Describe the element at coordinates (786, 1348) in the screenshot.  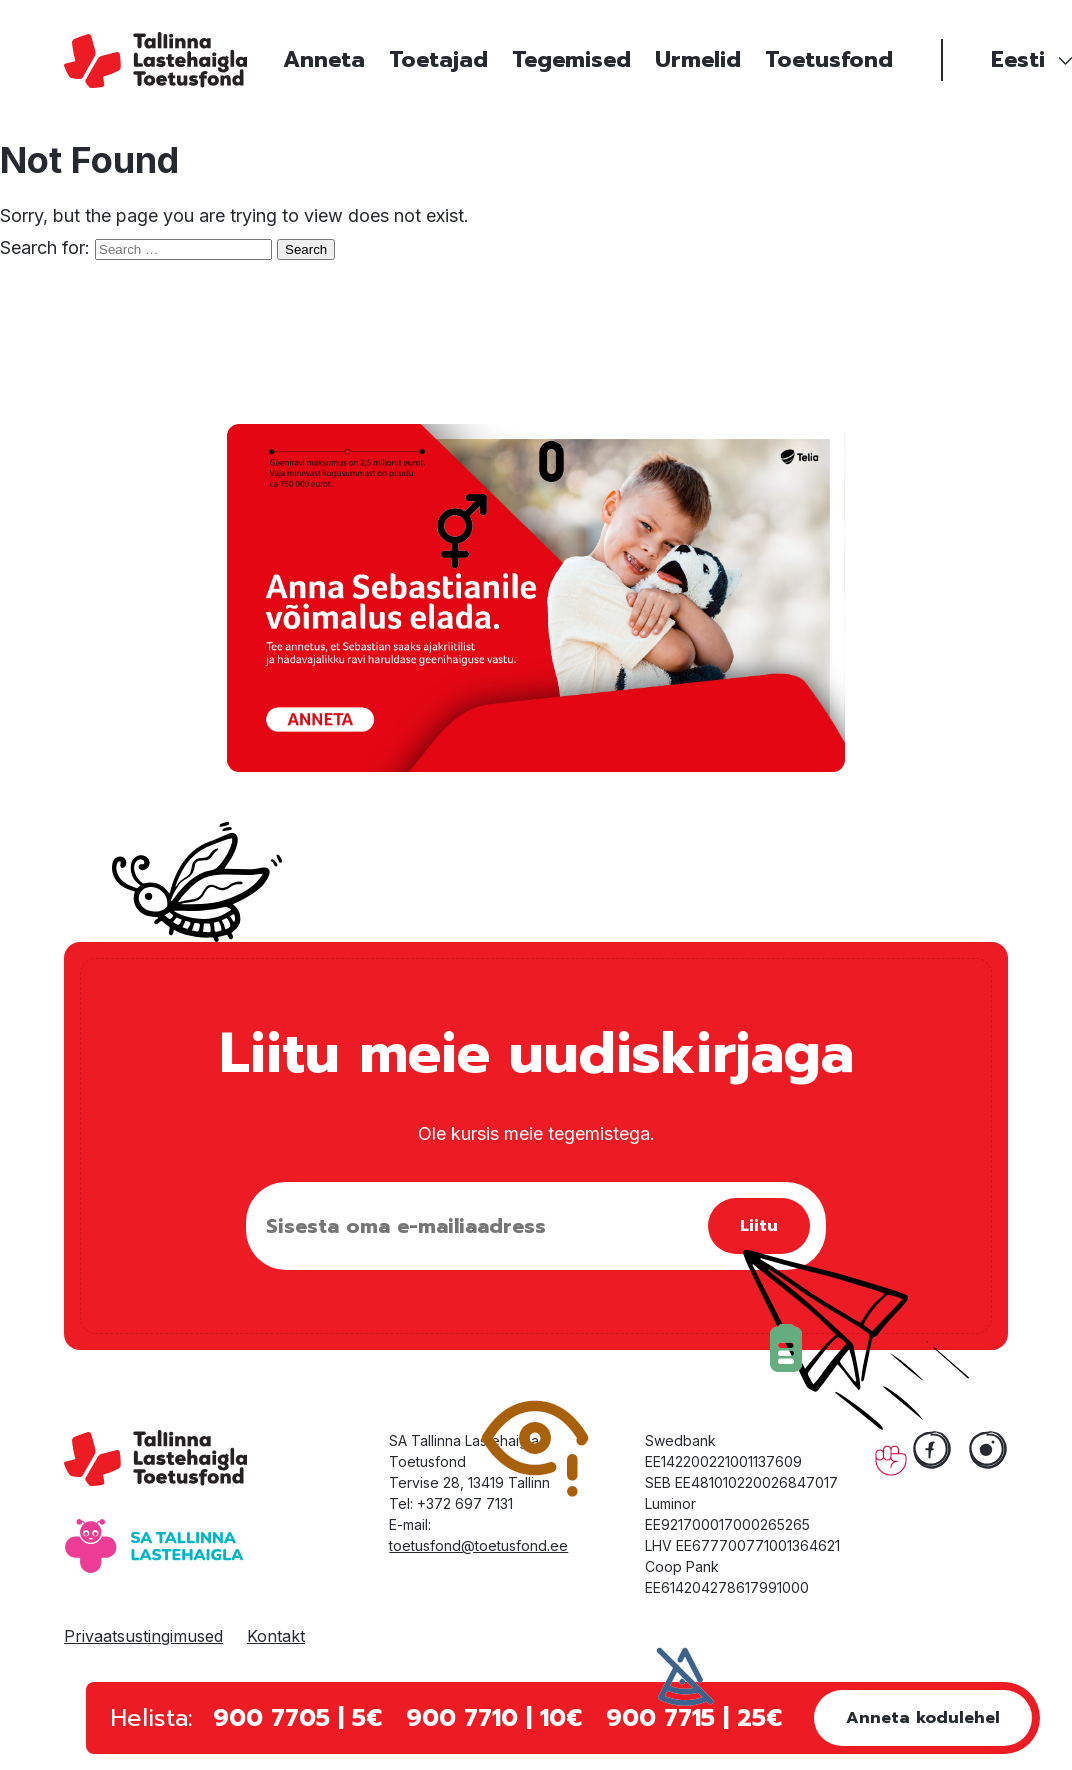
I see `indicates medium battery level (approximately 60%)` at that location.